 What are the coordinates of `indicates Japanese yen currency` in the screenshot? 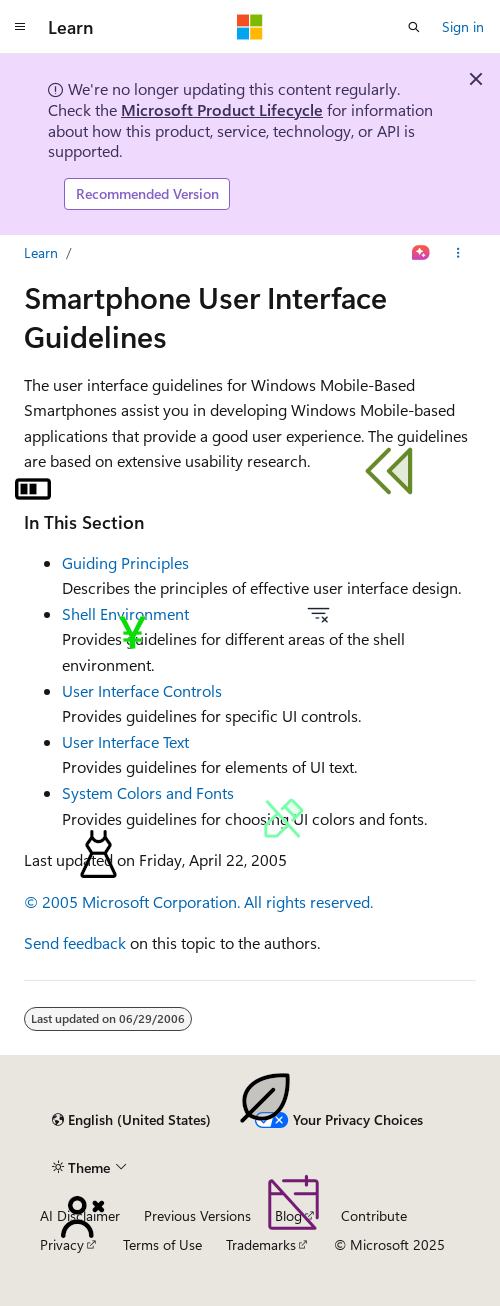 It's located at (132, 632).